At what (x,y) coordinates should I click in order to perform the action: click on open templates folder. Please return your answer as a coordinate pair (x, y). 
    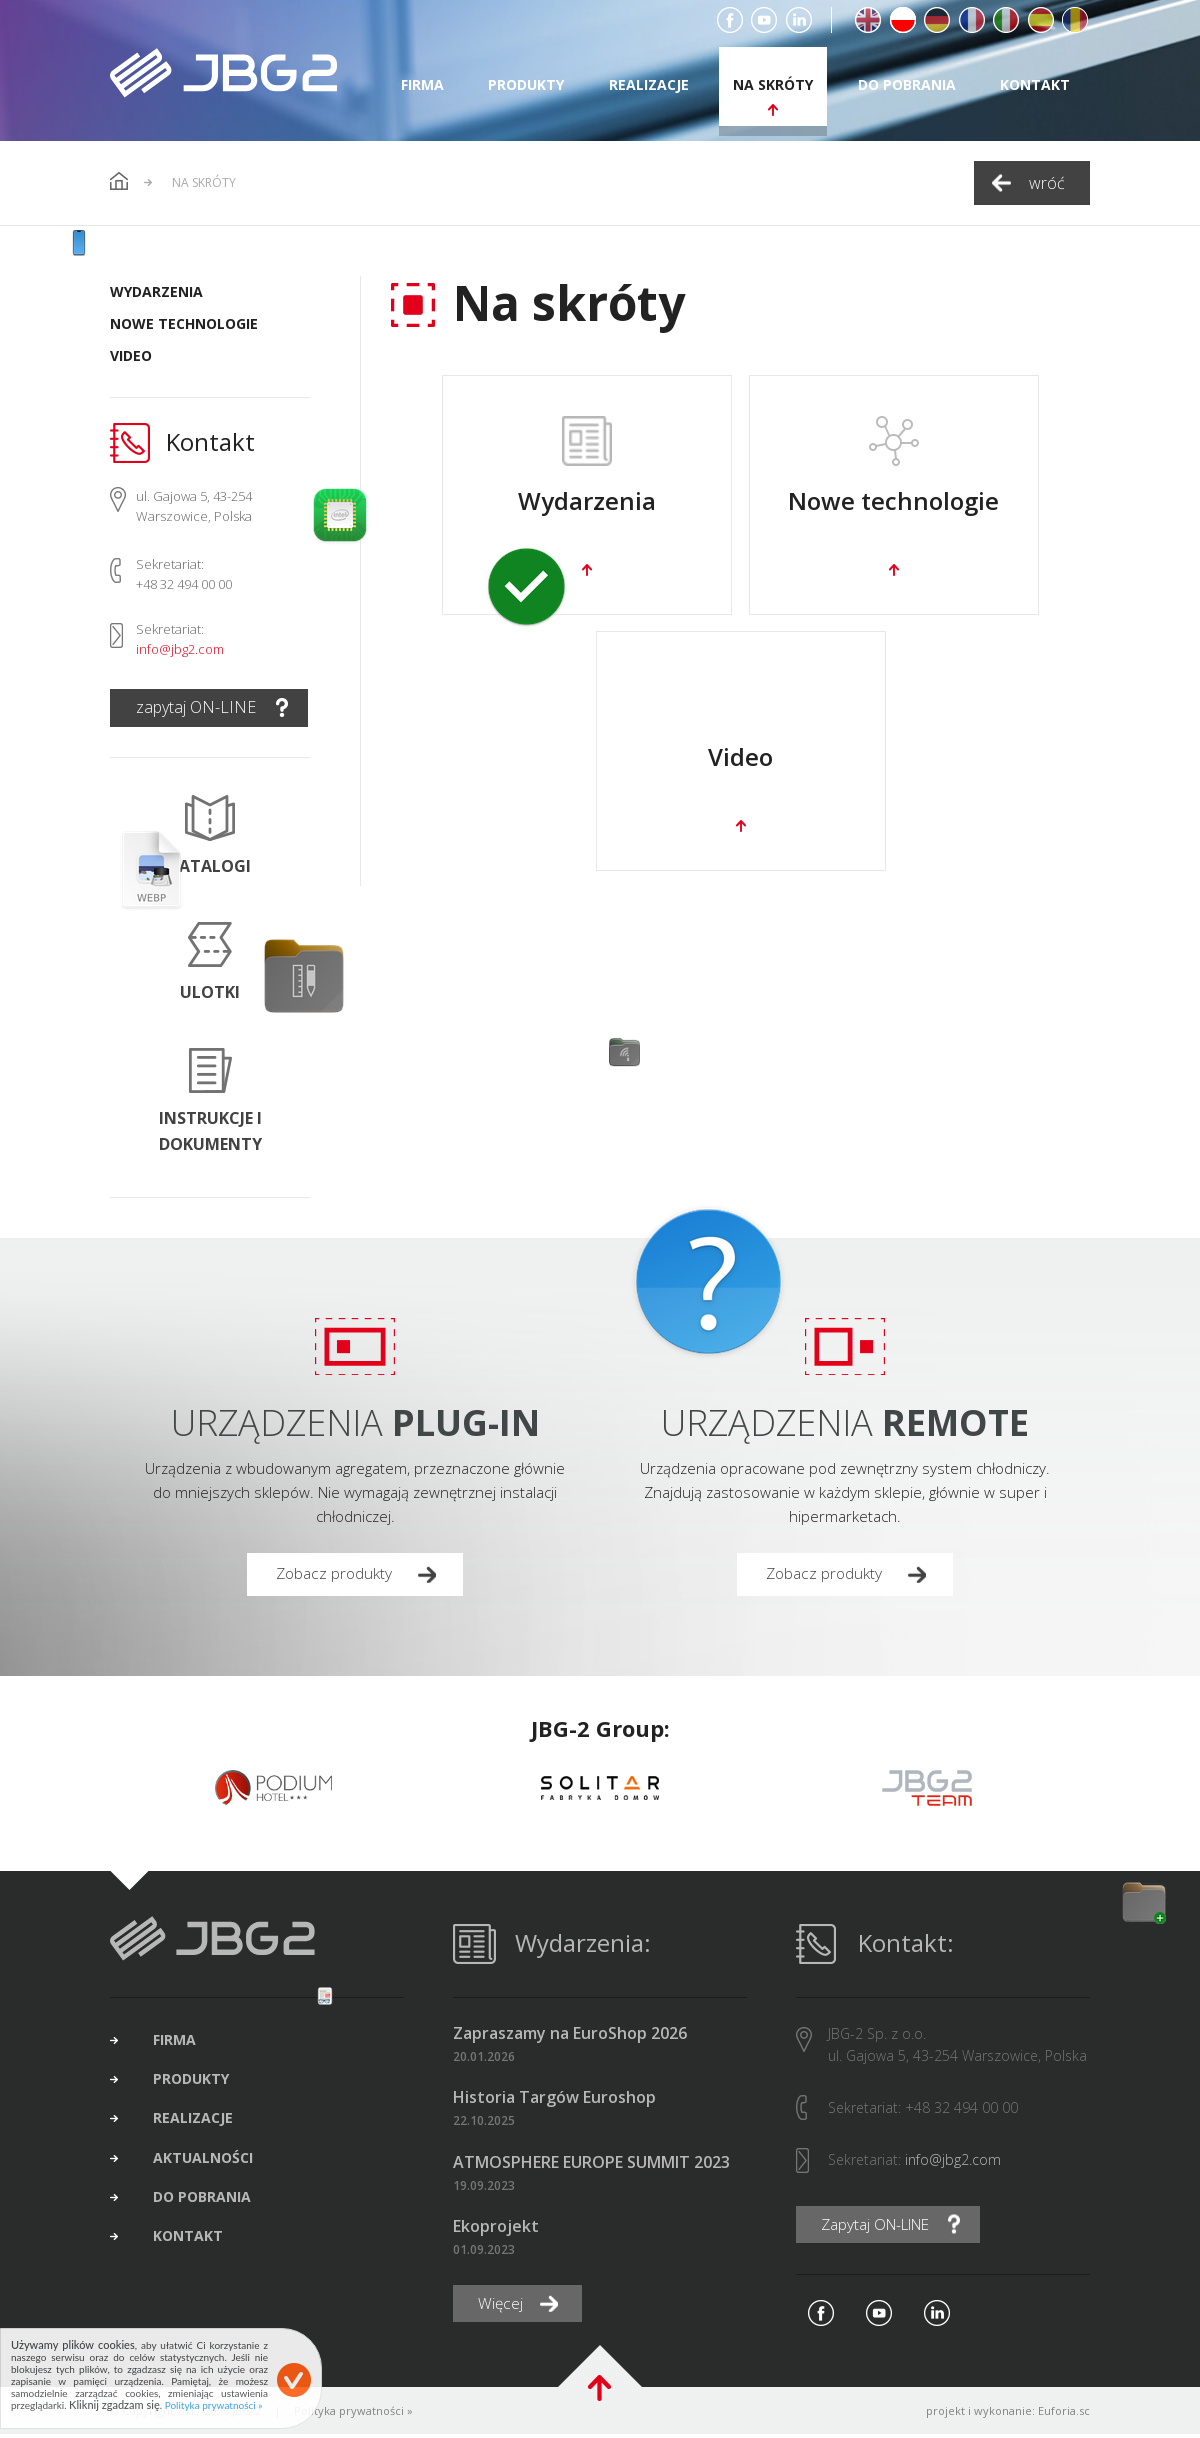
    Looking at the image, I should click on (304, 976).